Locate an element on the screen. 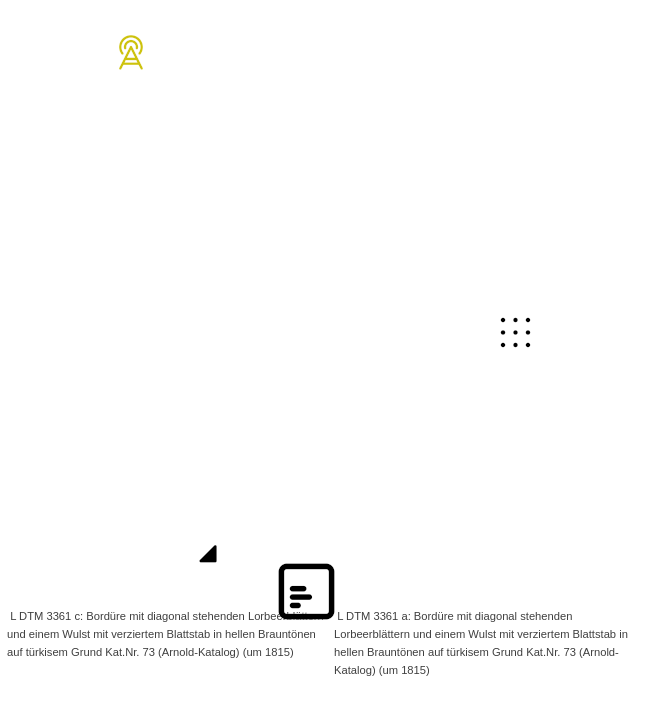 This screenshot has height=720, width=661. indicates cellular network signal or connectivity is located at coordinates (131, 53).